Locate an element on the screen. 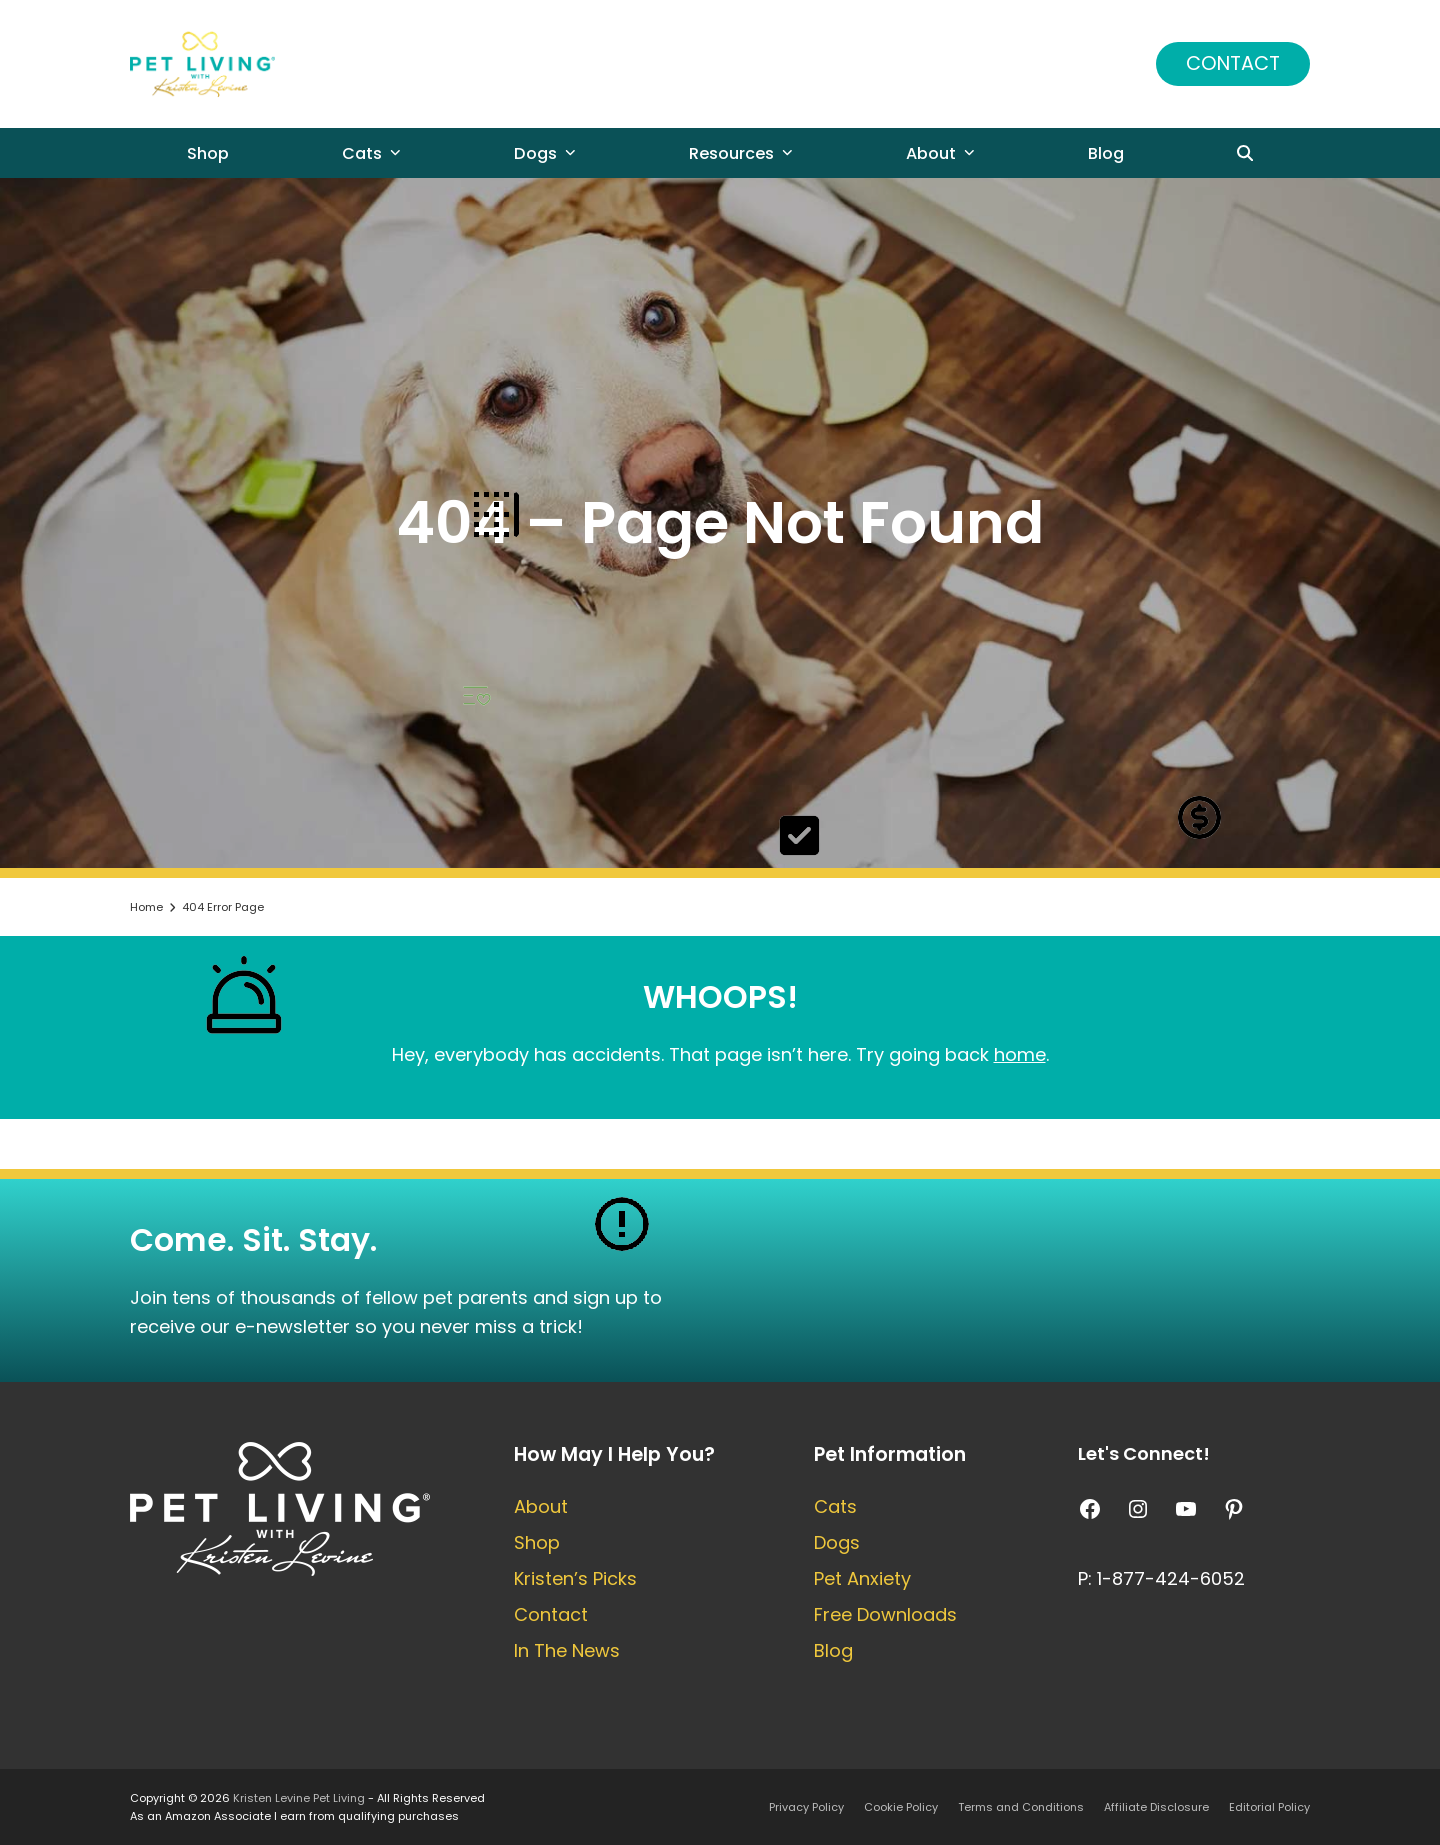  view your favorites list is located at coordinates (475, 695).